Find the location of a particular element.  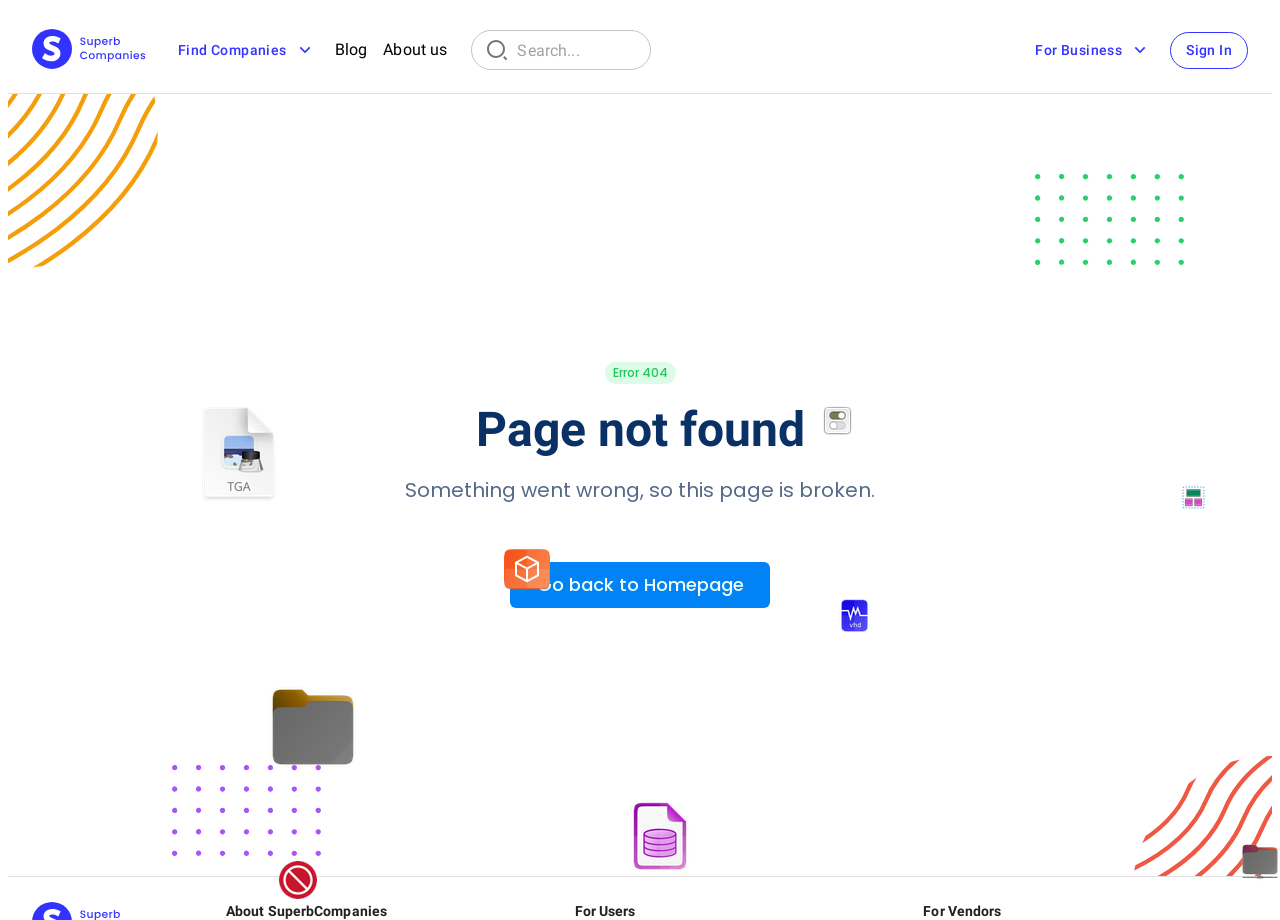

a TGA image file is located at coordinates (239, 454).